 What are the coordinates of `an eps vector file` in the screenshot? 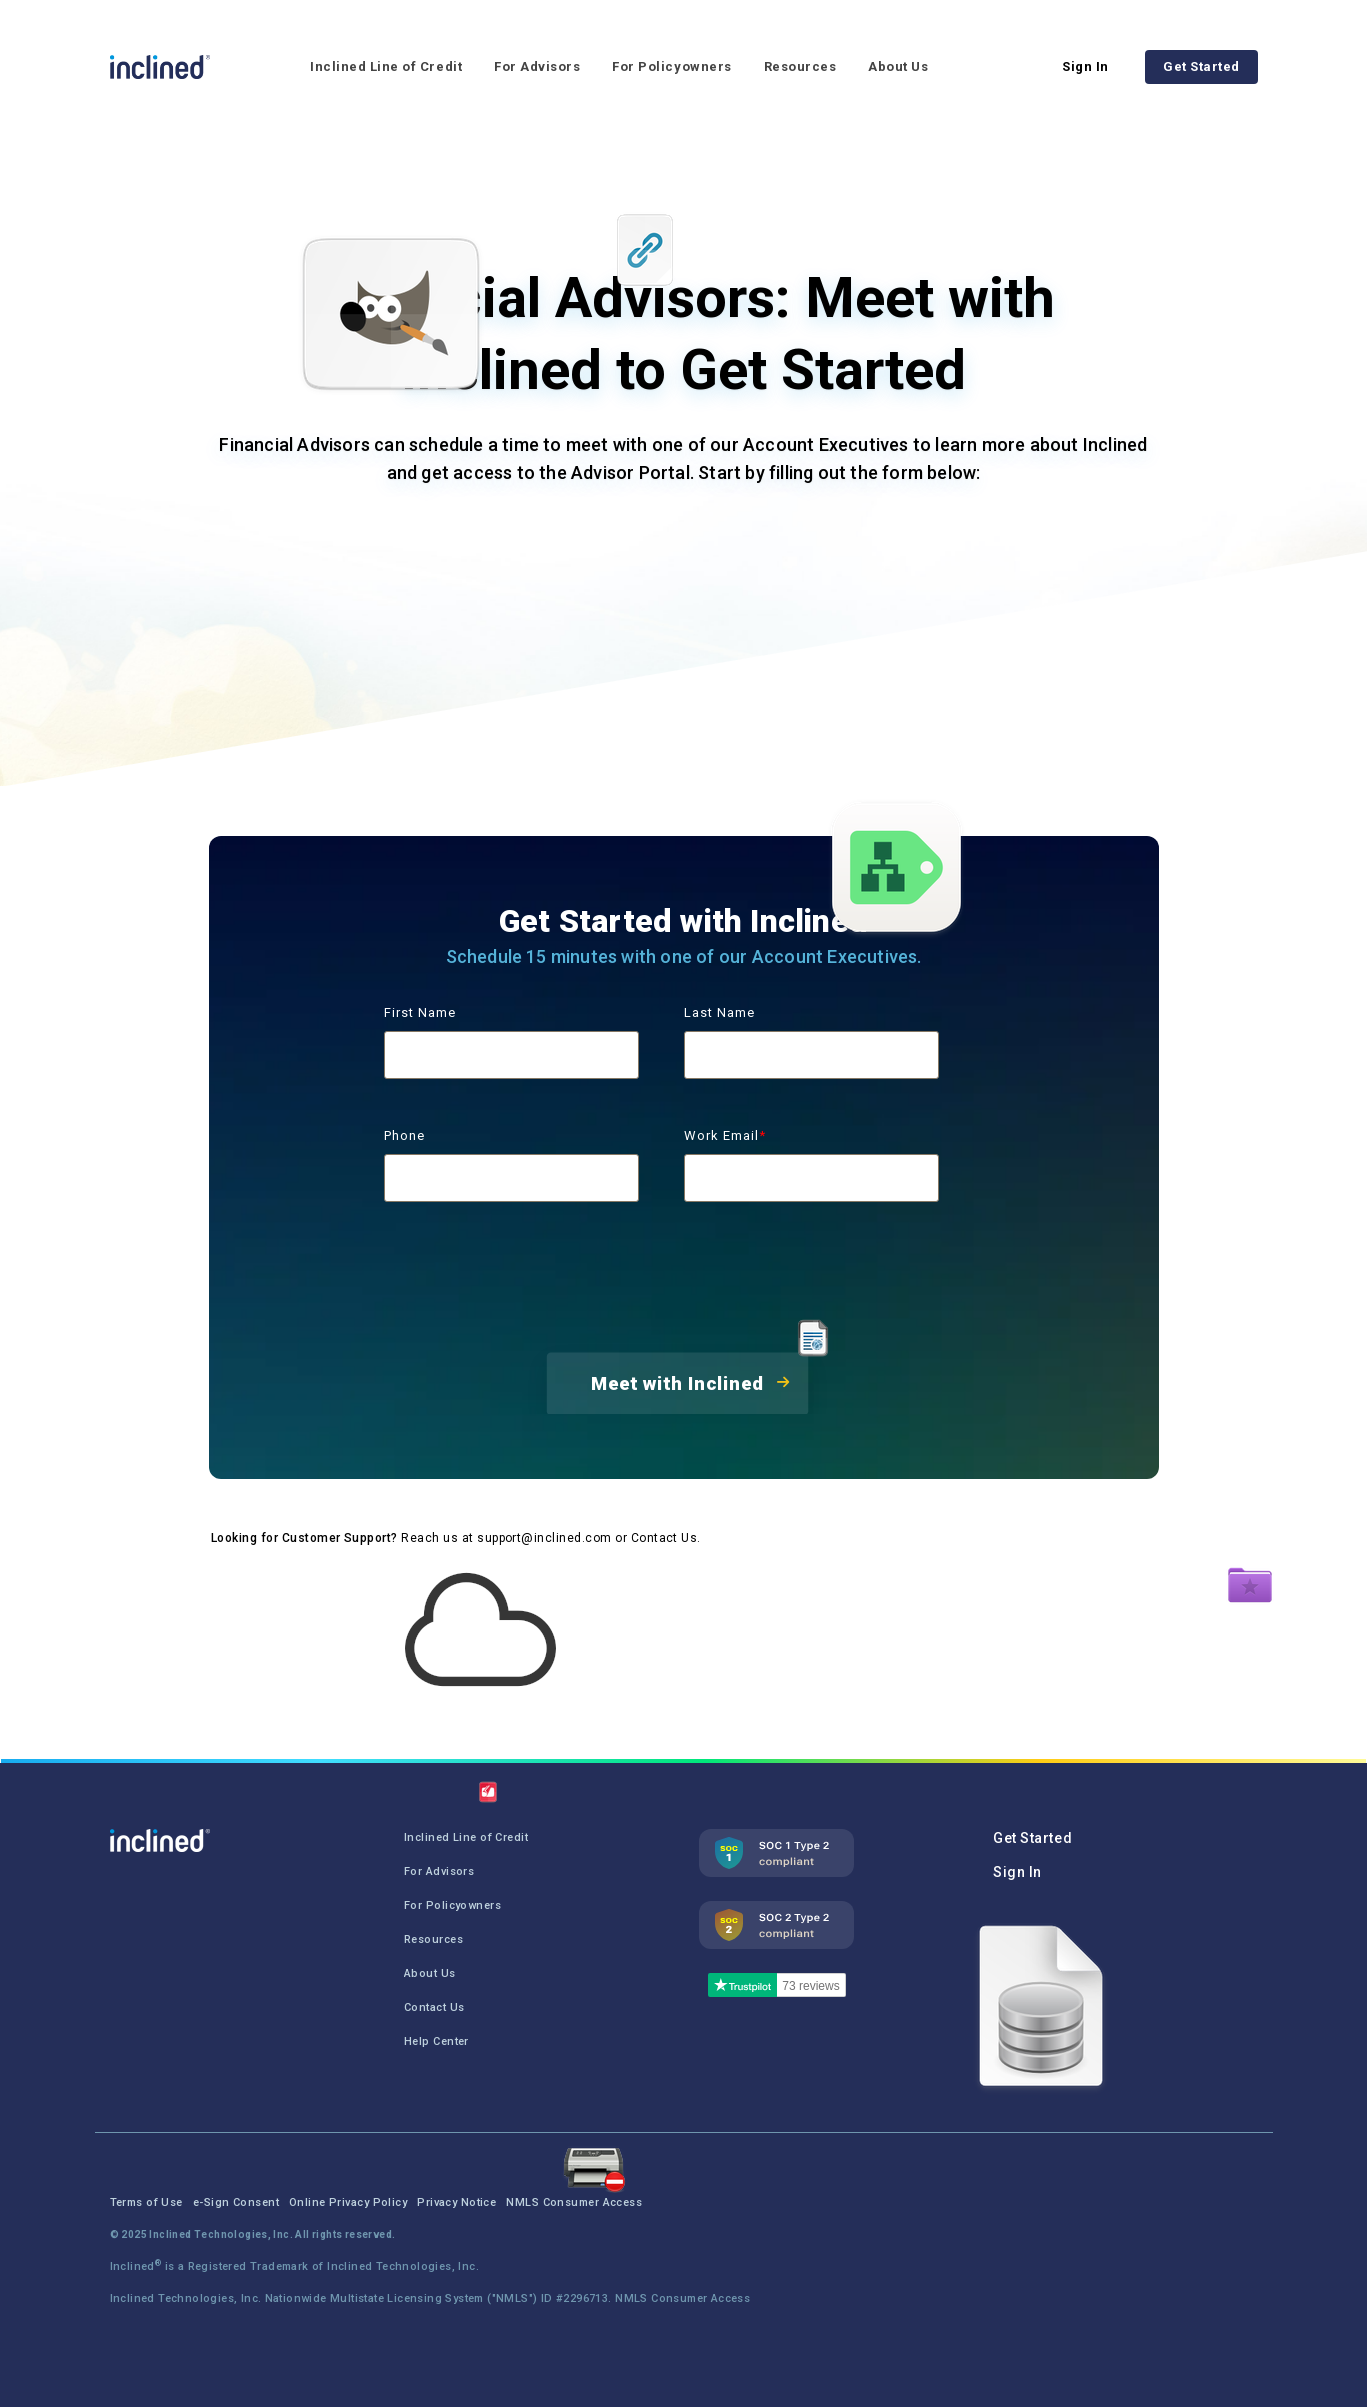 It's located at (488, 1792).